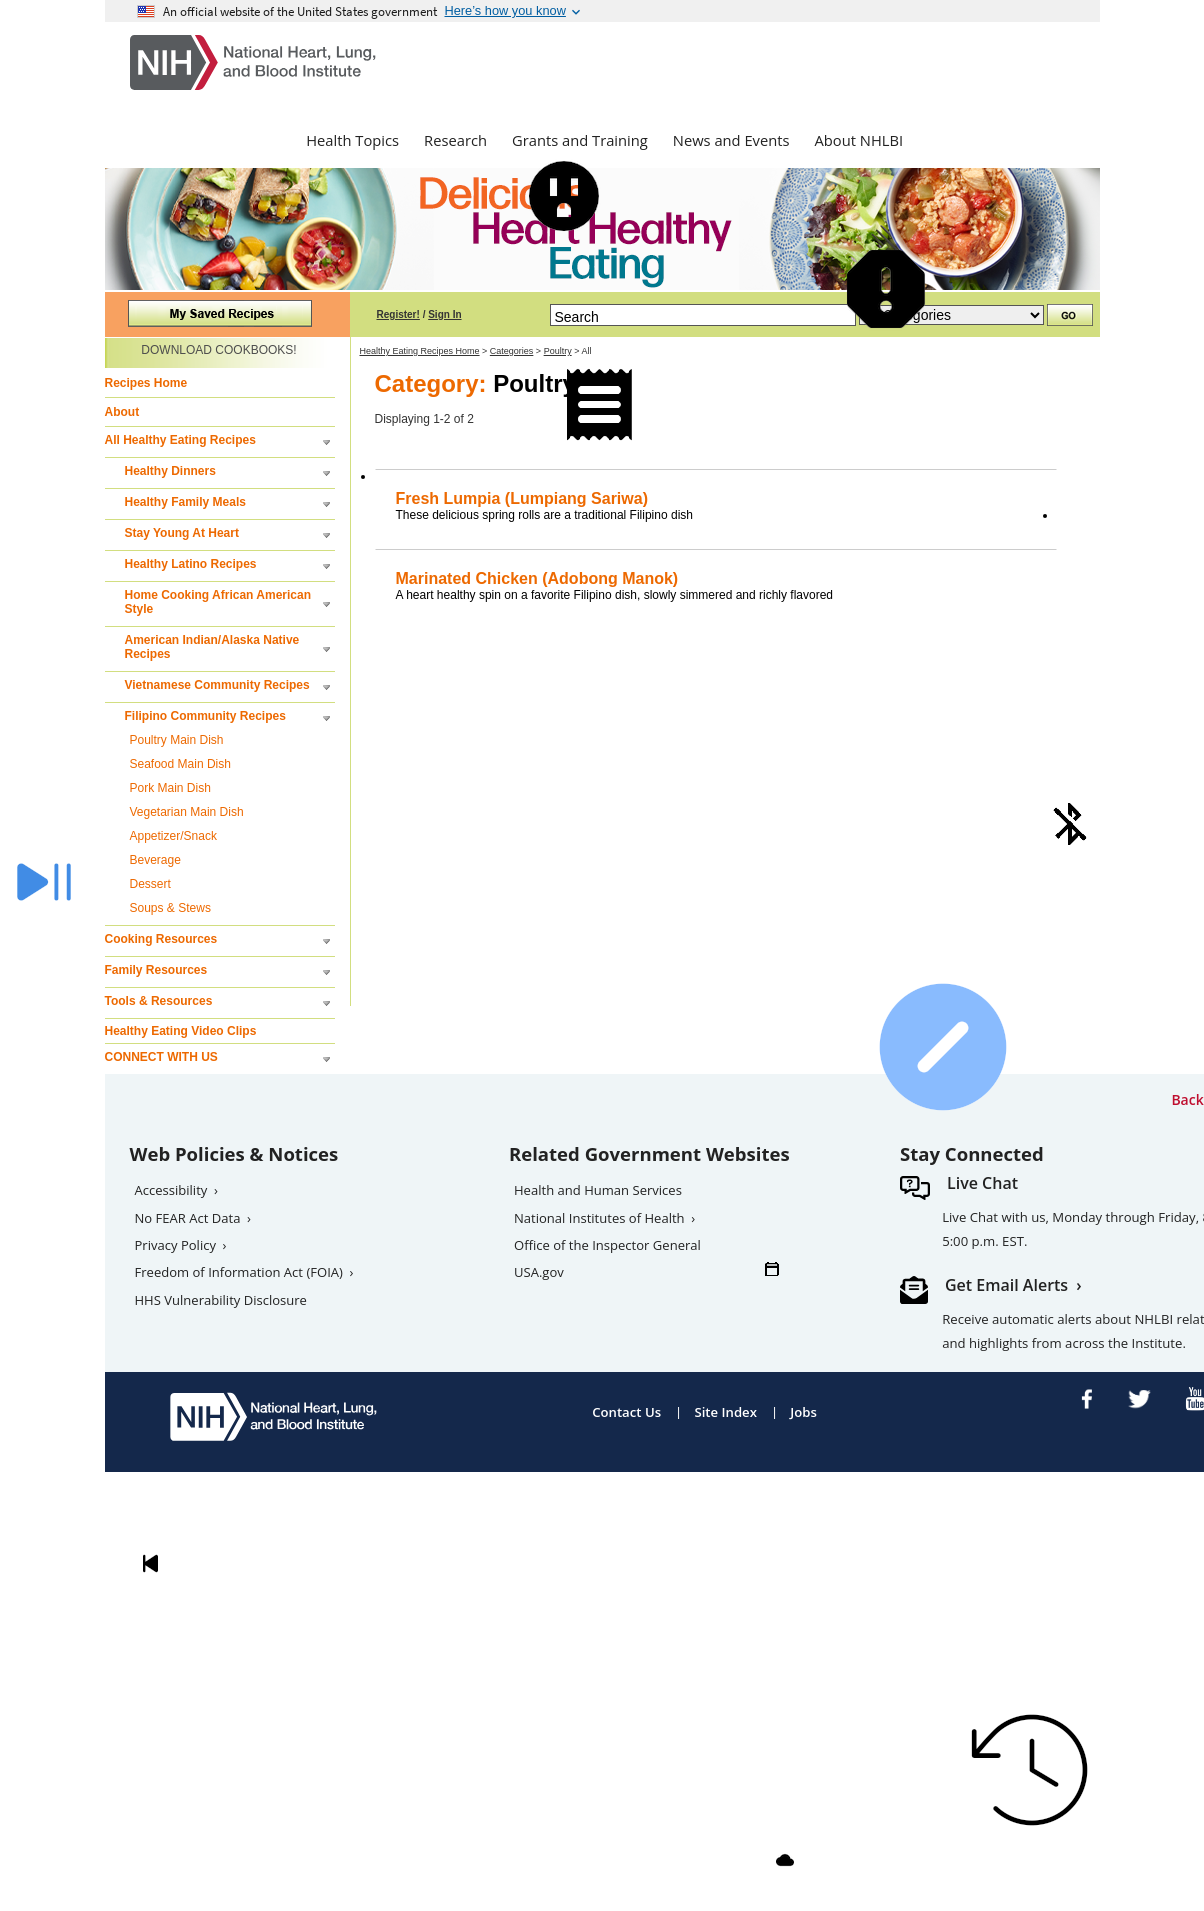 The width and height of the screenshot is (1204, 1911). What do you see at coordinates (772, 1269) in the screenshot?
I see `view today's date` at bounding box center [772, 1269].